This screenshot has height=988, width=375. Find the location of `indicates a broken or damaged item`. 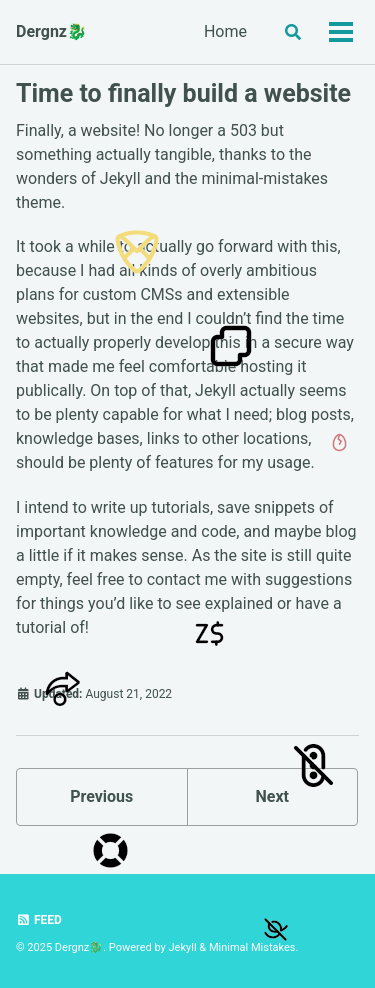

indicates a broken or damaged item is located at coordinates (339, 442).